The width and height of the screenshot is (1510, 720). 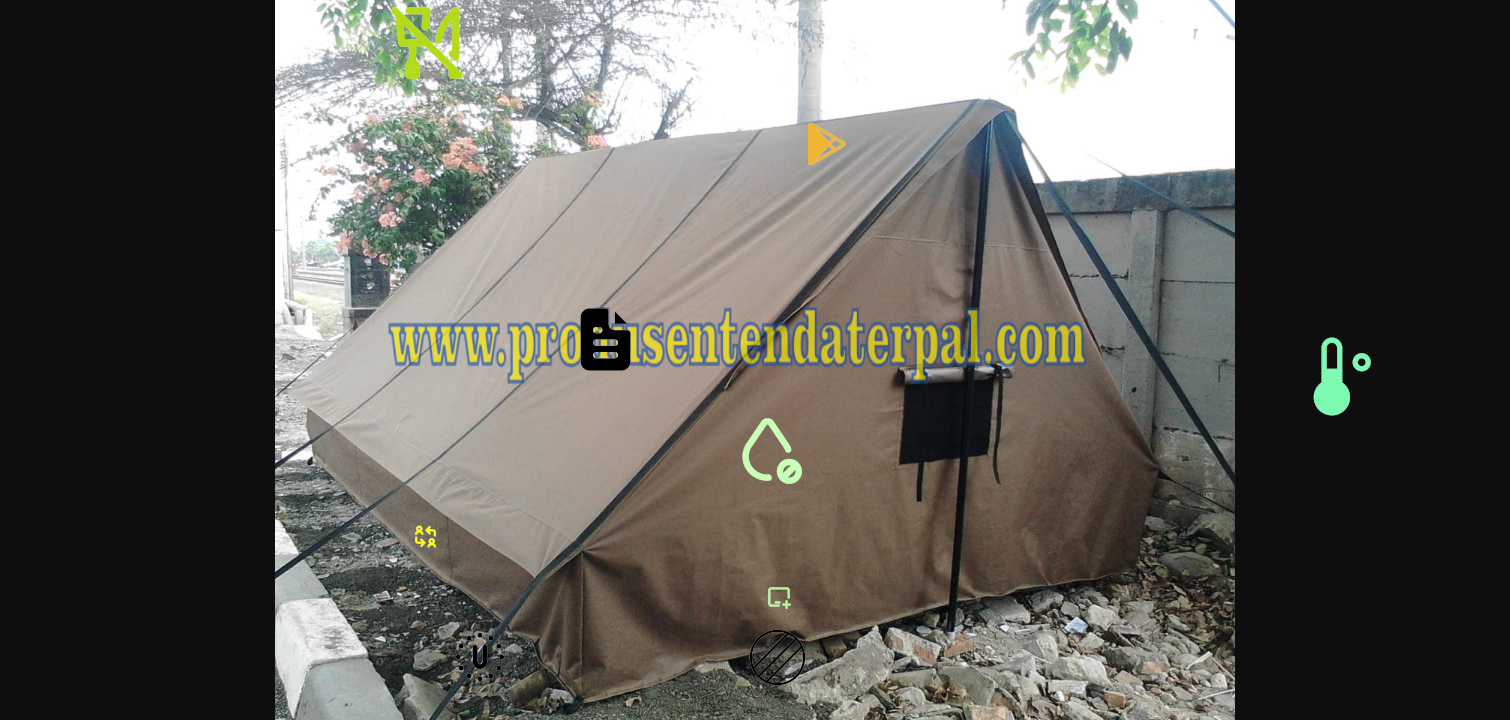 I want to click on add a new iPad or tablet device, so click(x=779, y=597).